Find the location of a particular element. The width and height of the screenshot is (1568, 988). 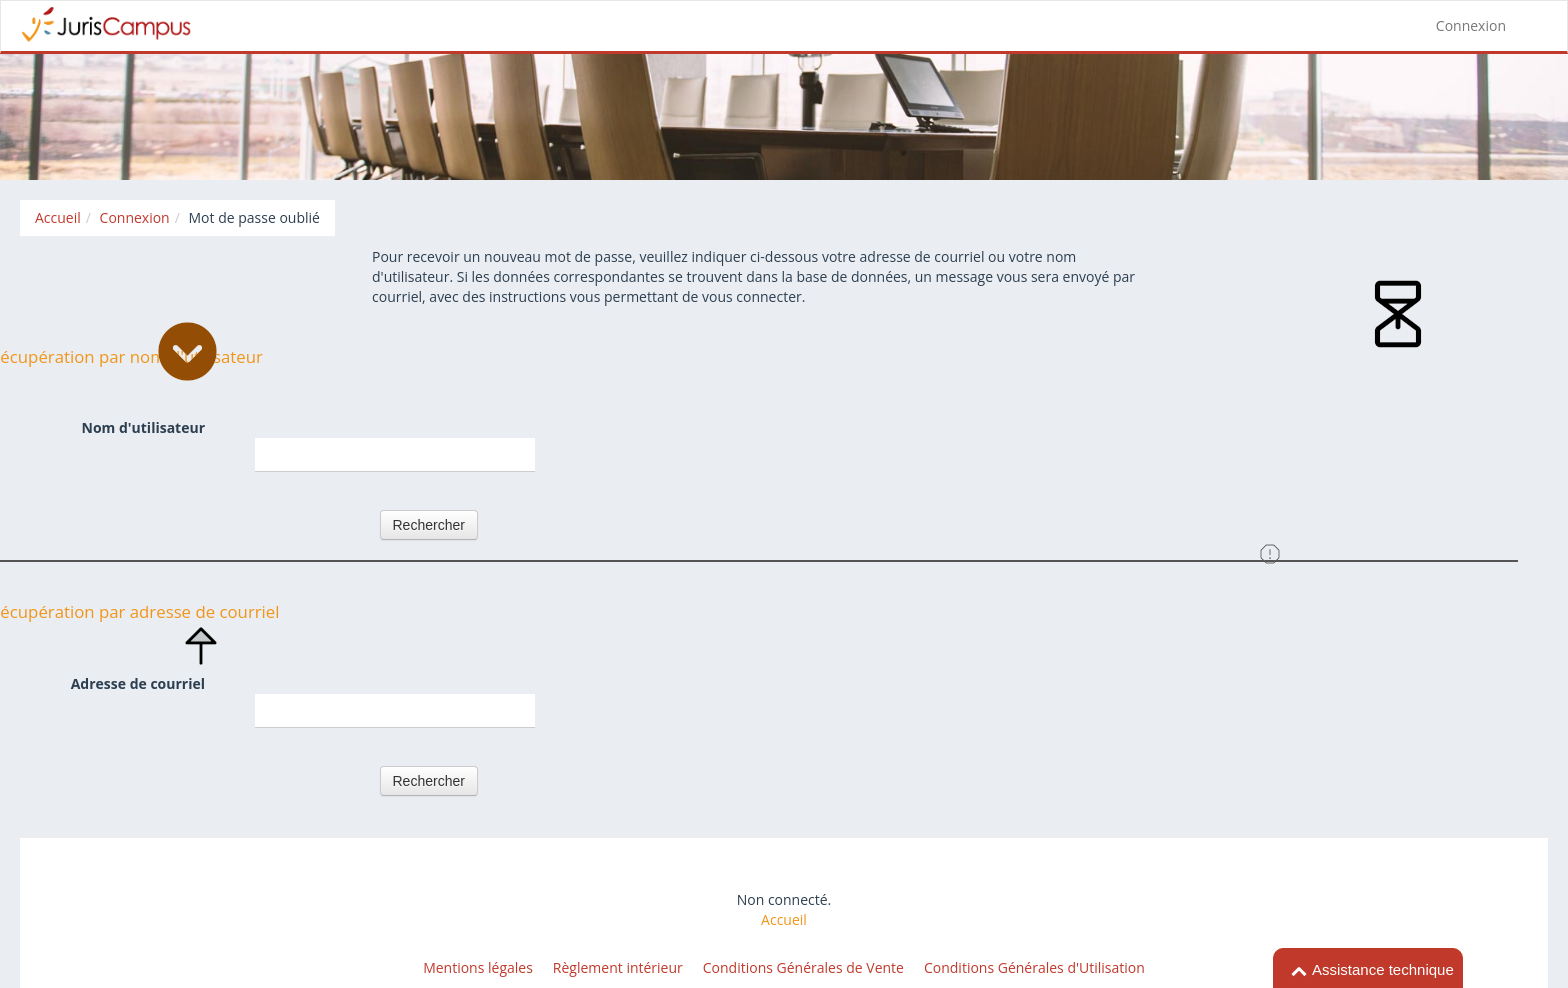

indicates a warning or critical alert is located at coordinates (1270, 554).